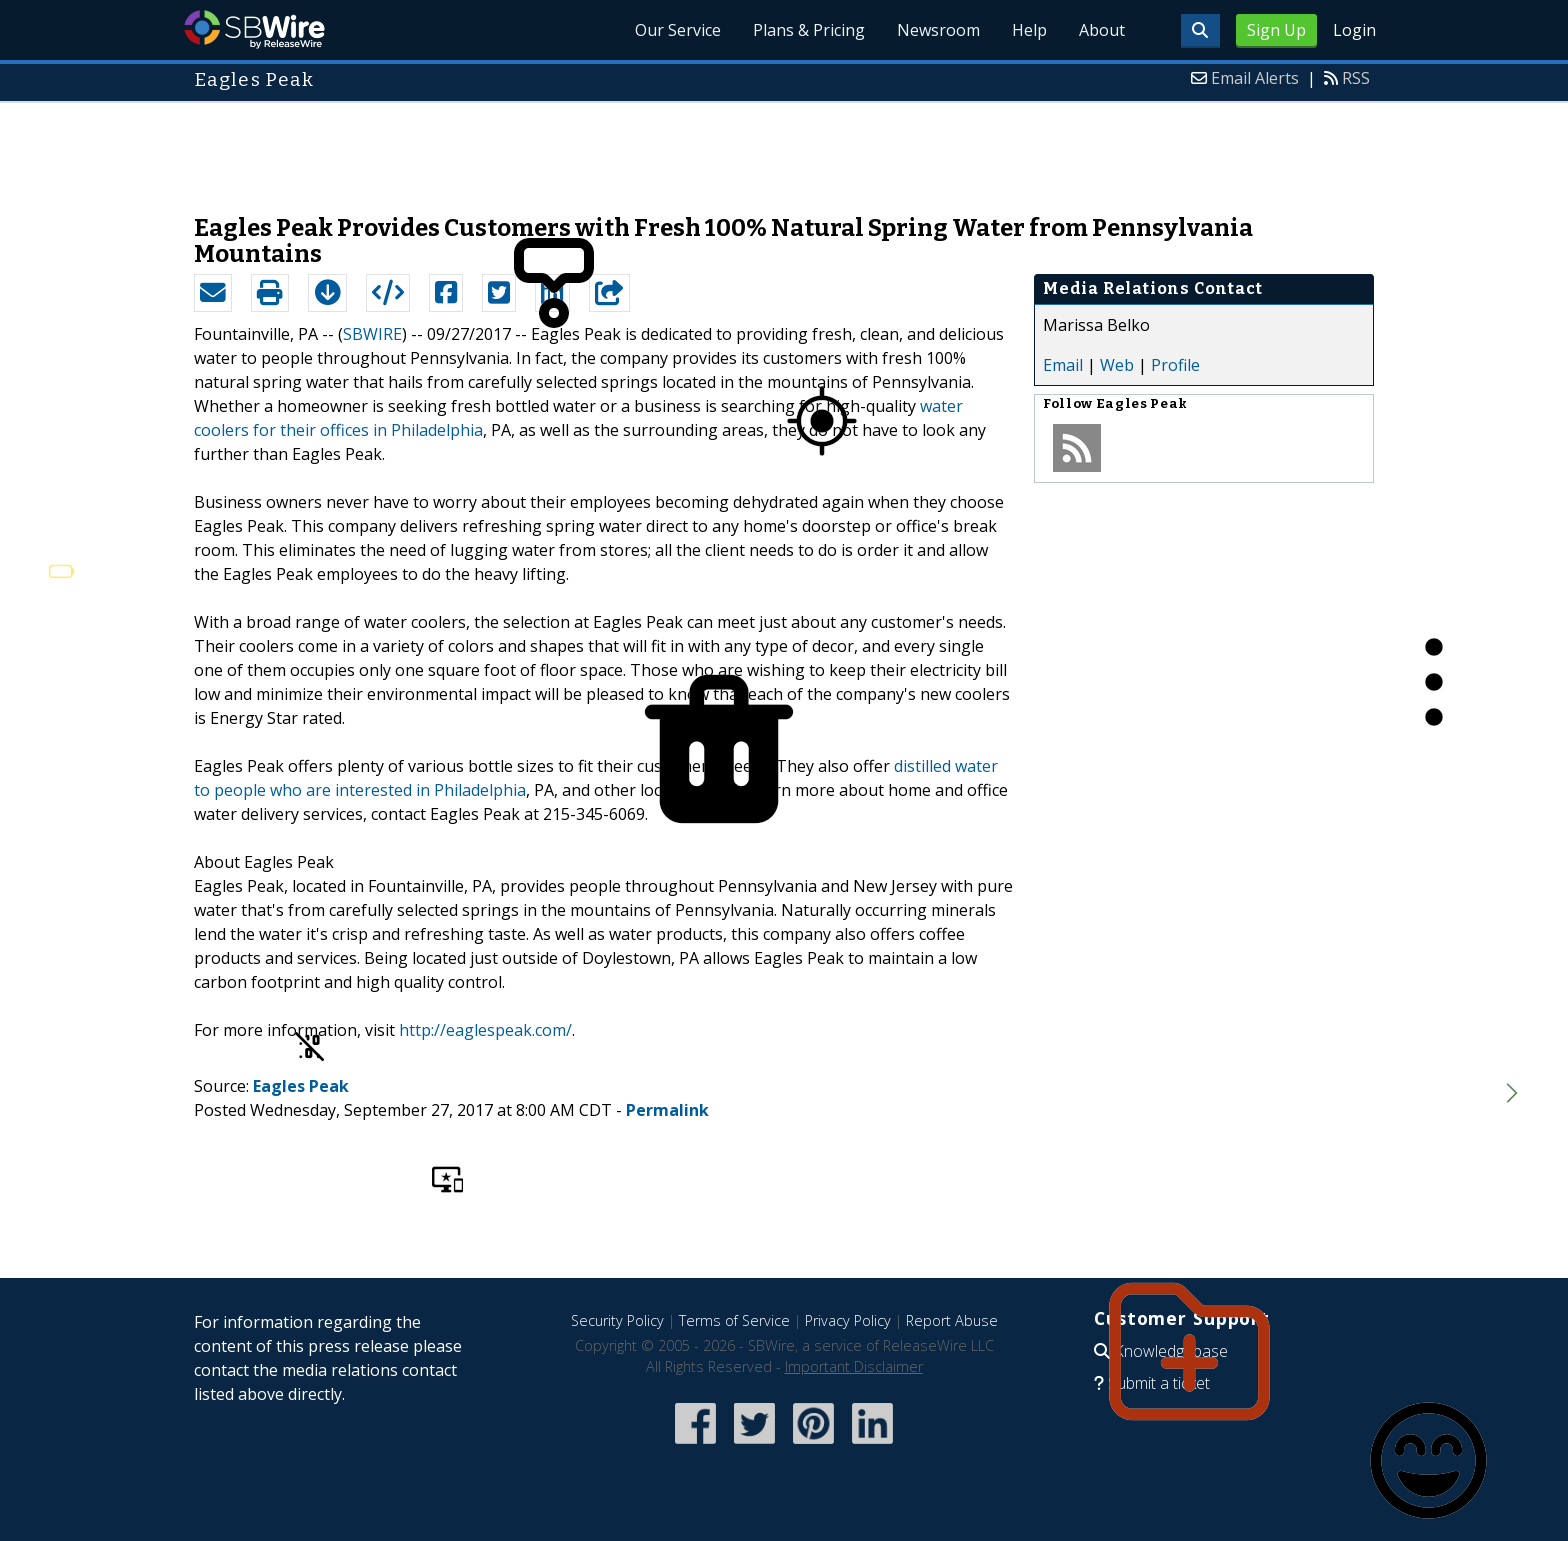  Describe the element at coordinates (554, 283) in the screenshot. I see `view tooltip or help information` at that location.